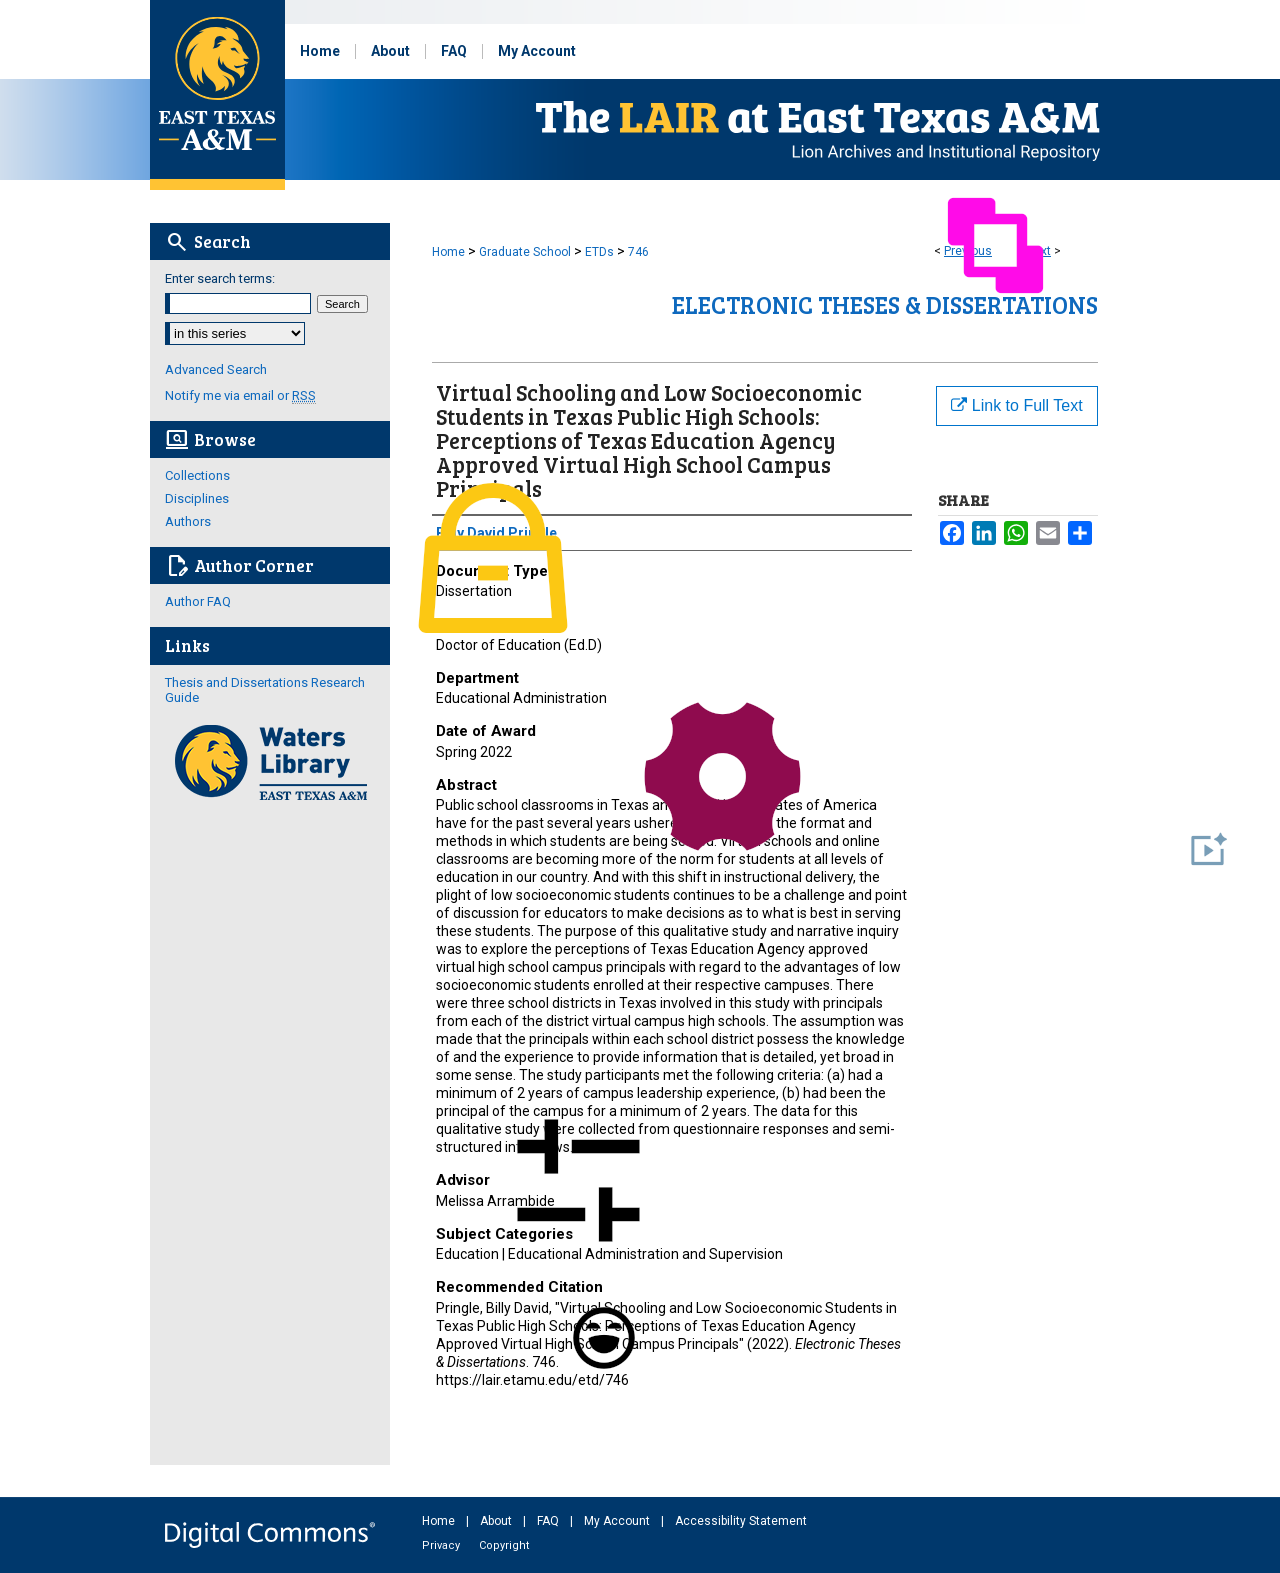 This screenshot has height=1573, width=1280. I want to click on access AI-powered video generation tools, so click(1207, 850).